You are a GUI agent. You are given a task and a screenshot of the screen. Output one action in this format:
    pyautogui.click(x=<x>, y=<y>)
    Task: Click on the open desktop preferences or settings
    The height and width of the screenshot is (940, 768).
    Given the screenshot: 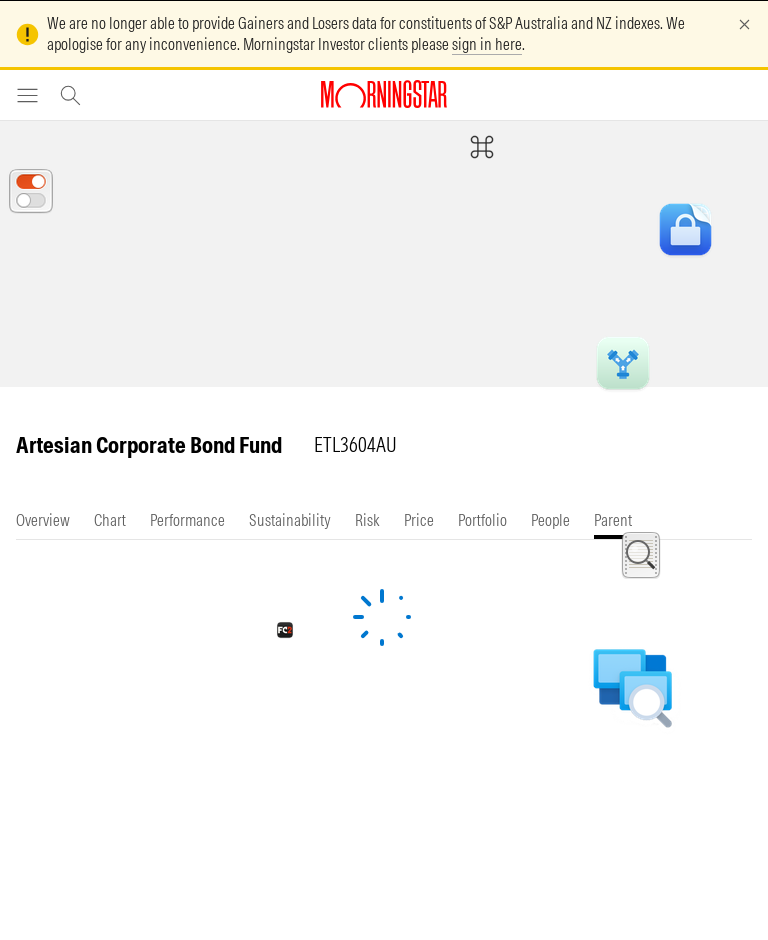 What is the action you would take?
    pyautogui.click(x=31, y=191)
    